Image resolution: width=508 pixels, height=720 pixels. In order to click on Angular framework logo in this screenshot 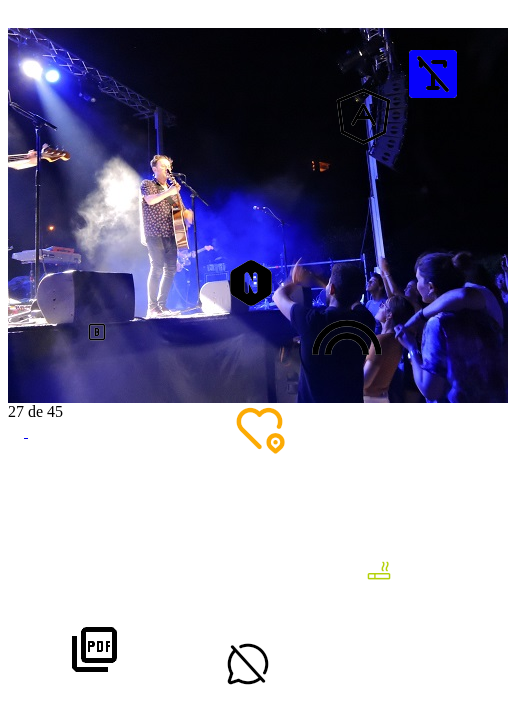, I will do `click(363, 115)`.